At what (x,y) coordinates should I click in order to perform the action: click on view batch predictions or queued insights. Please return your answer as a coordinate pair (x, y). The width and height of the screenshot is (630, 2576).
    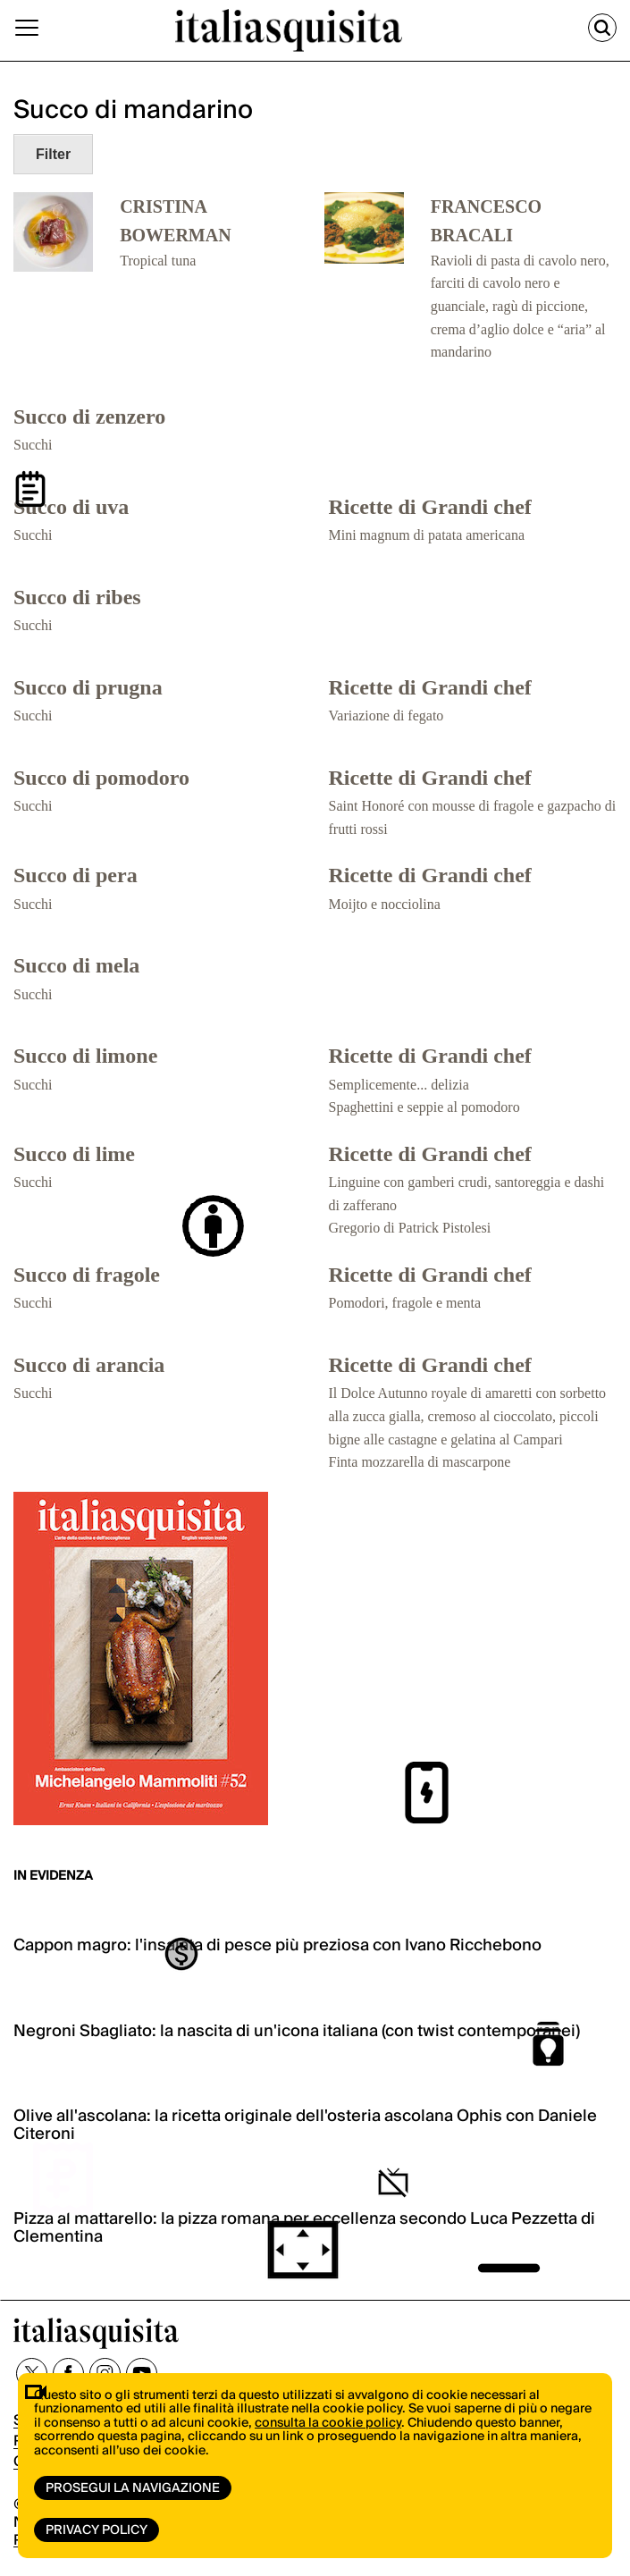
    Looking at the image, I should click on (548, 2043).